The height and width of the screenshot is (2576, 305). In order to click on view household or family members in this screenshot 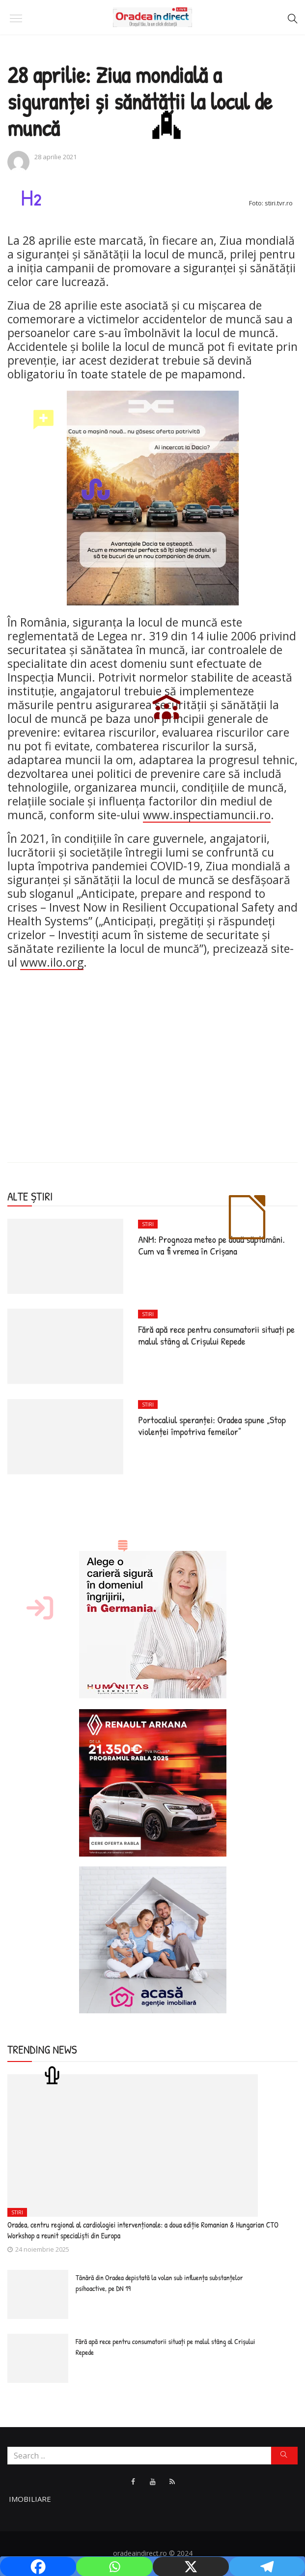, I will do `click(166, 708)`.